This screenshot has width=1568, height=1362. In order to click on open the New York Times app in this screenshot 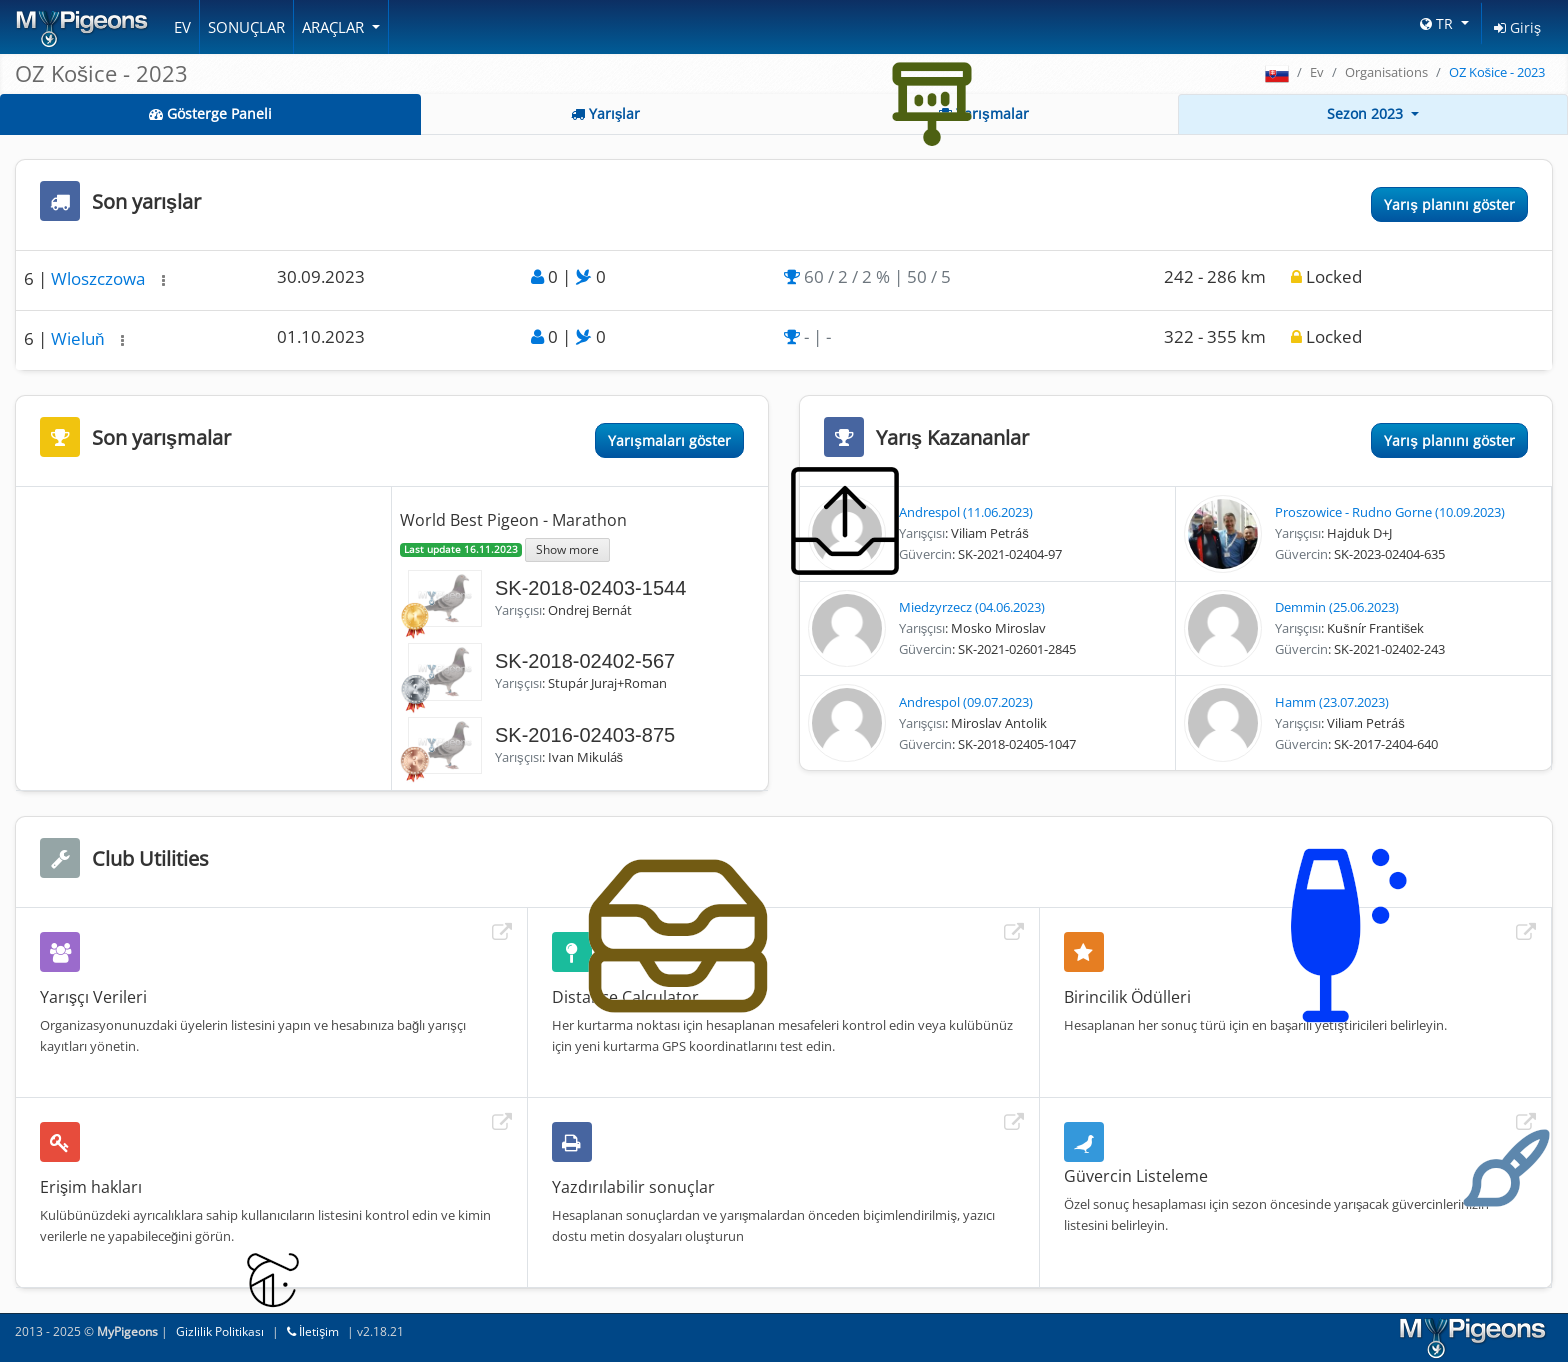, I will do `click(273, 1279)`.